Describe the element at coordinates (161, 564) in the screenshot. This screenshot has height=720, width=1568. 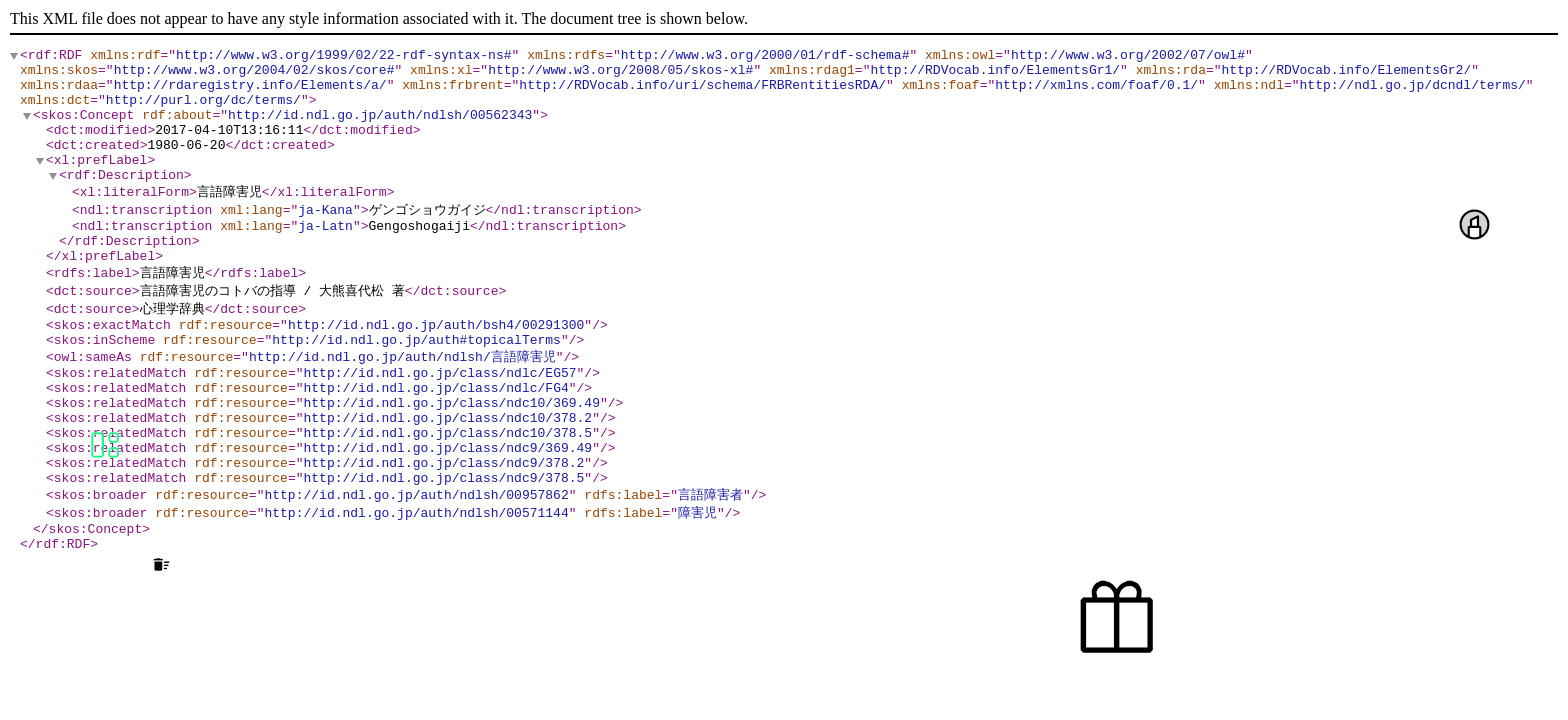
I see `delete all selected items at once` at that location.